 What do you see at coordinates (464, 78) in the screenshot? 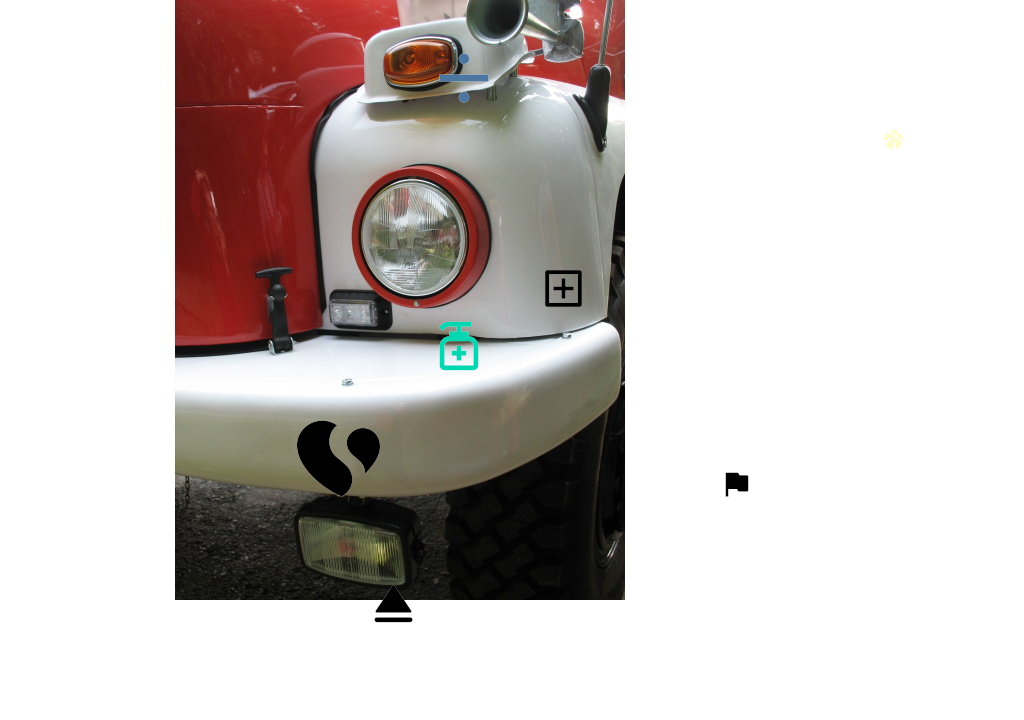
I see `perform division calculation` at bounding box center [464, 78].